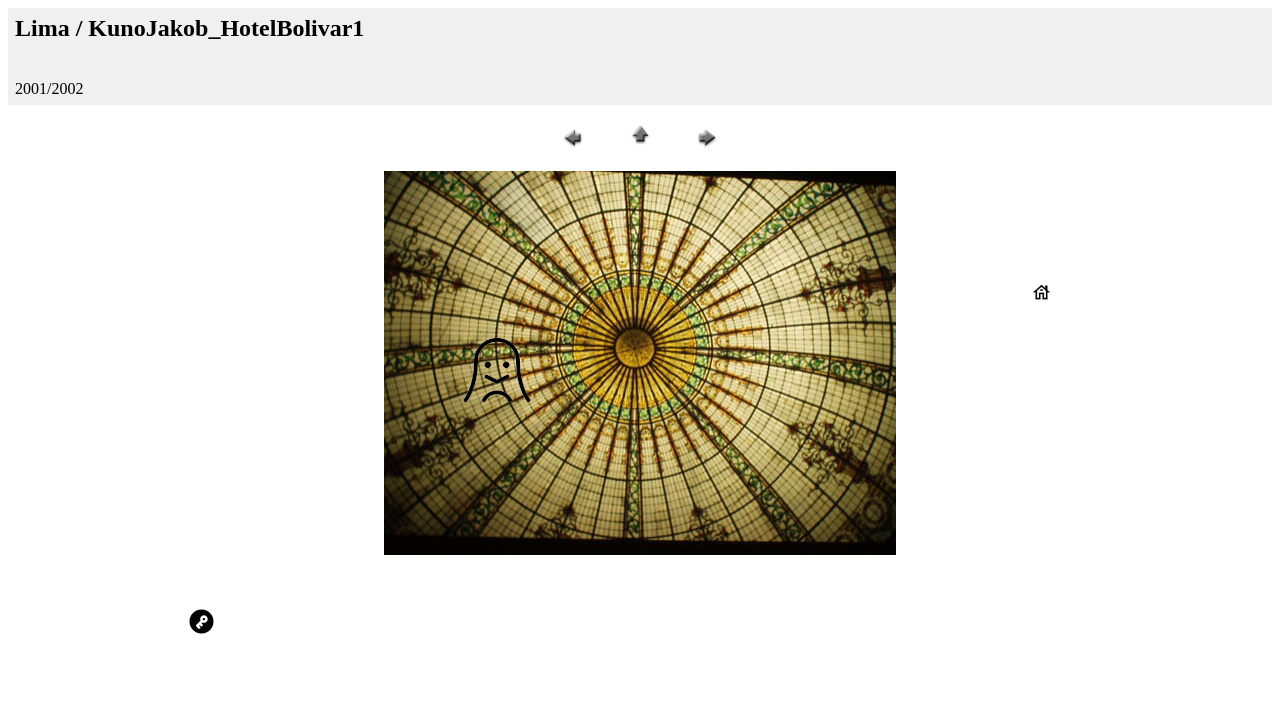  What do you see at coordinates (201, 621) in the screenshot?
I see `access security or authentication settings` at bounding box center [201, 621].